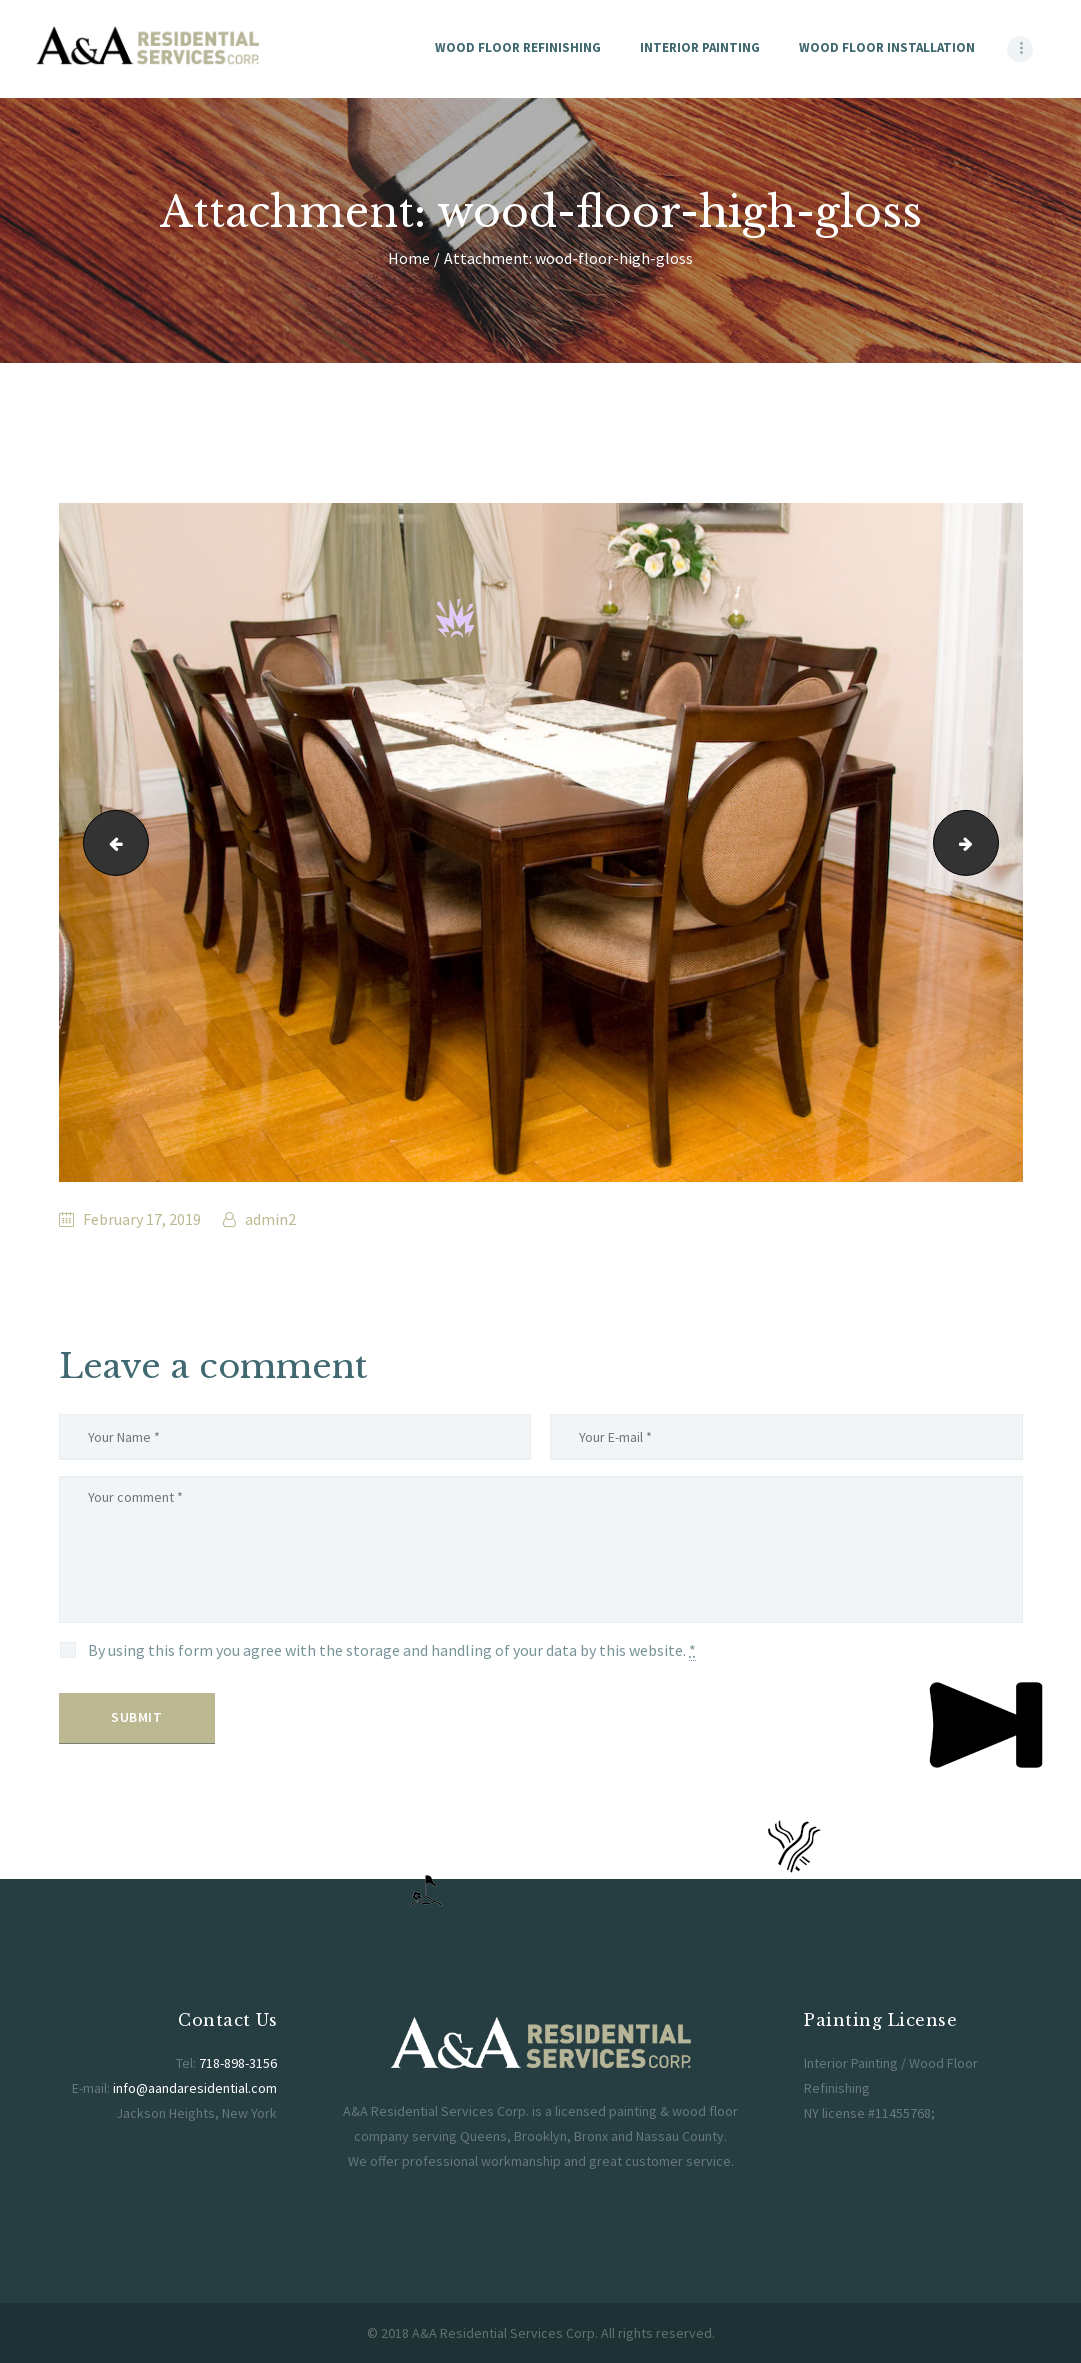 This screenshot has height=2363, width=1081. Describe the element at coordinates (455, 619) in the screenshot. I see `indicates a mine has been triggered or detonated` at that location.